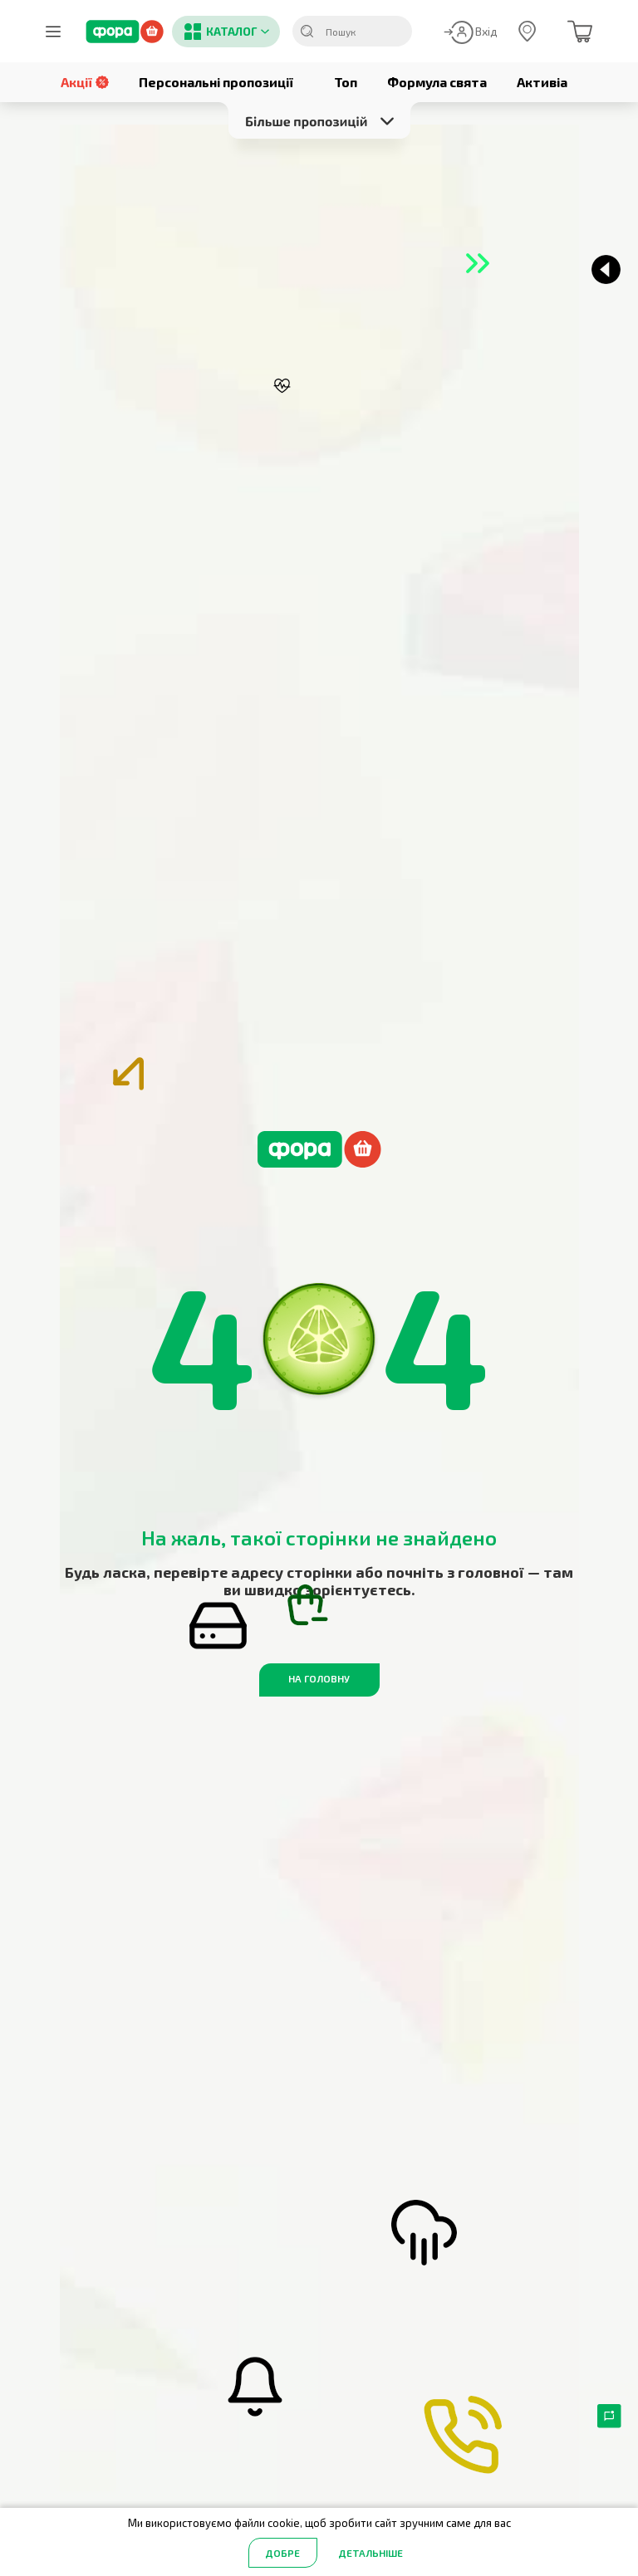 The image size is (638, 2576). I want to click on go back to the previous screen, so click(606, 269).